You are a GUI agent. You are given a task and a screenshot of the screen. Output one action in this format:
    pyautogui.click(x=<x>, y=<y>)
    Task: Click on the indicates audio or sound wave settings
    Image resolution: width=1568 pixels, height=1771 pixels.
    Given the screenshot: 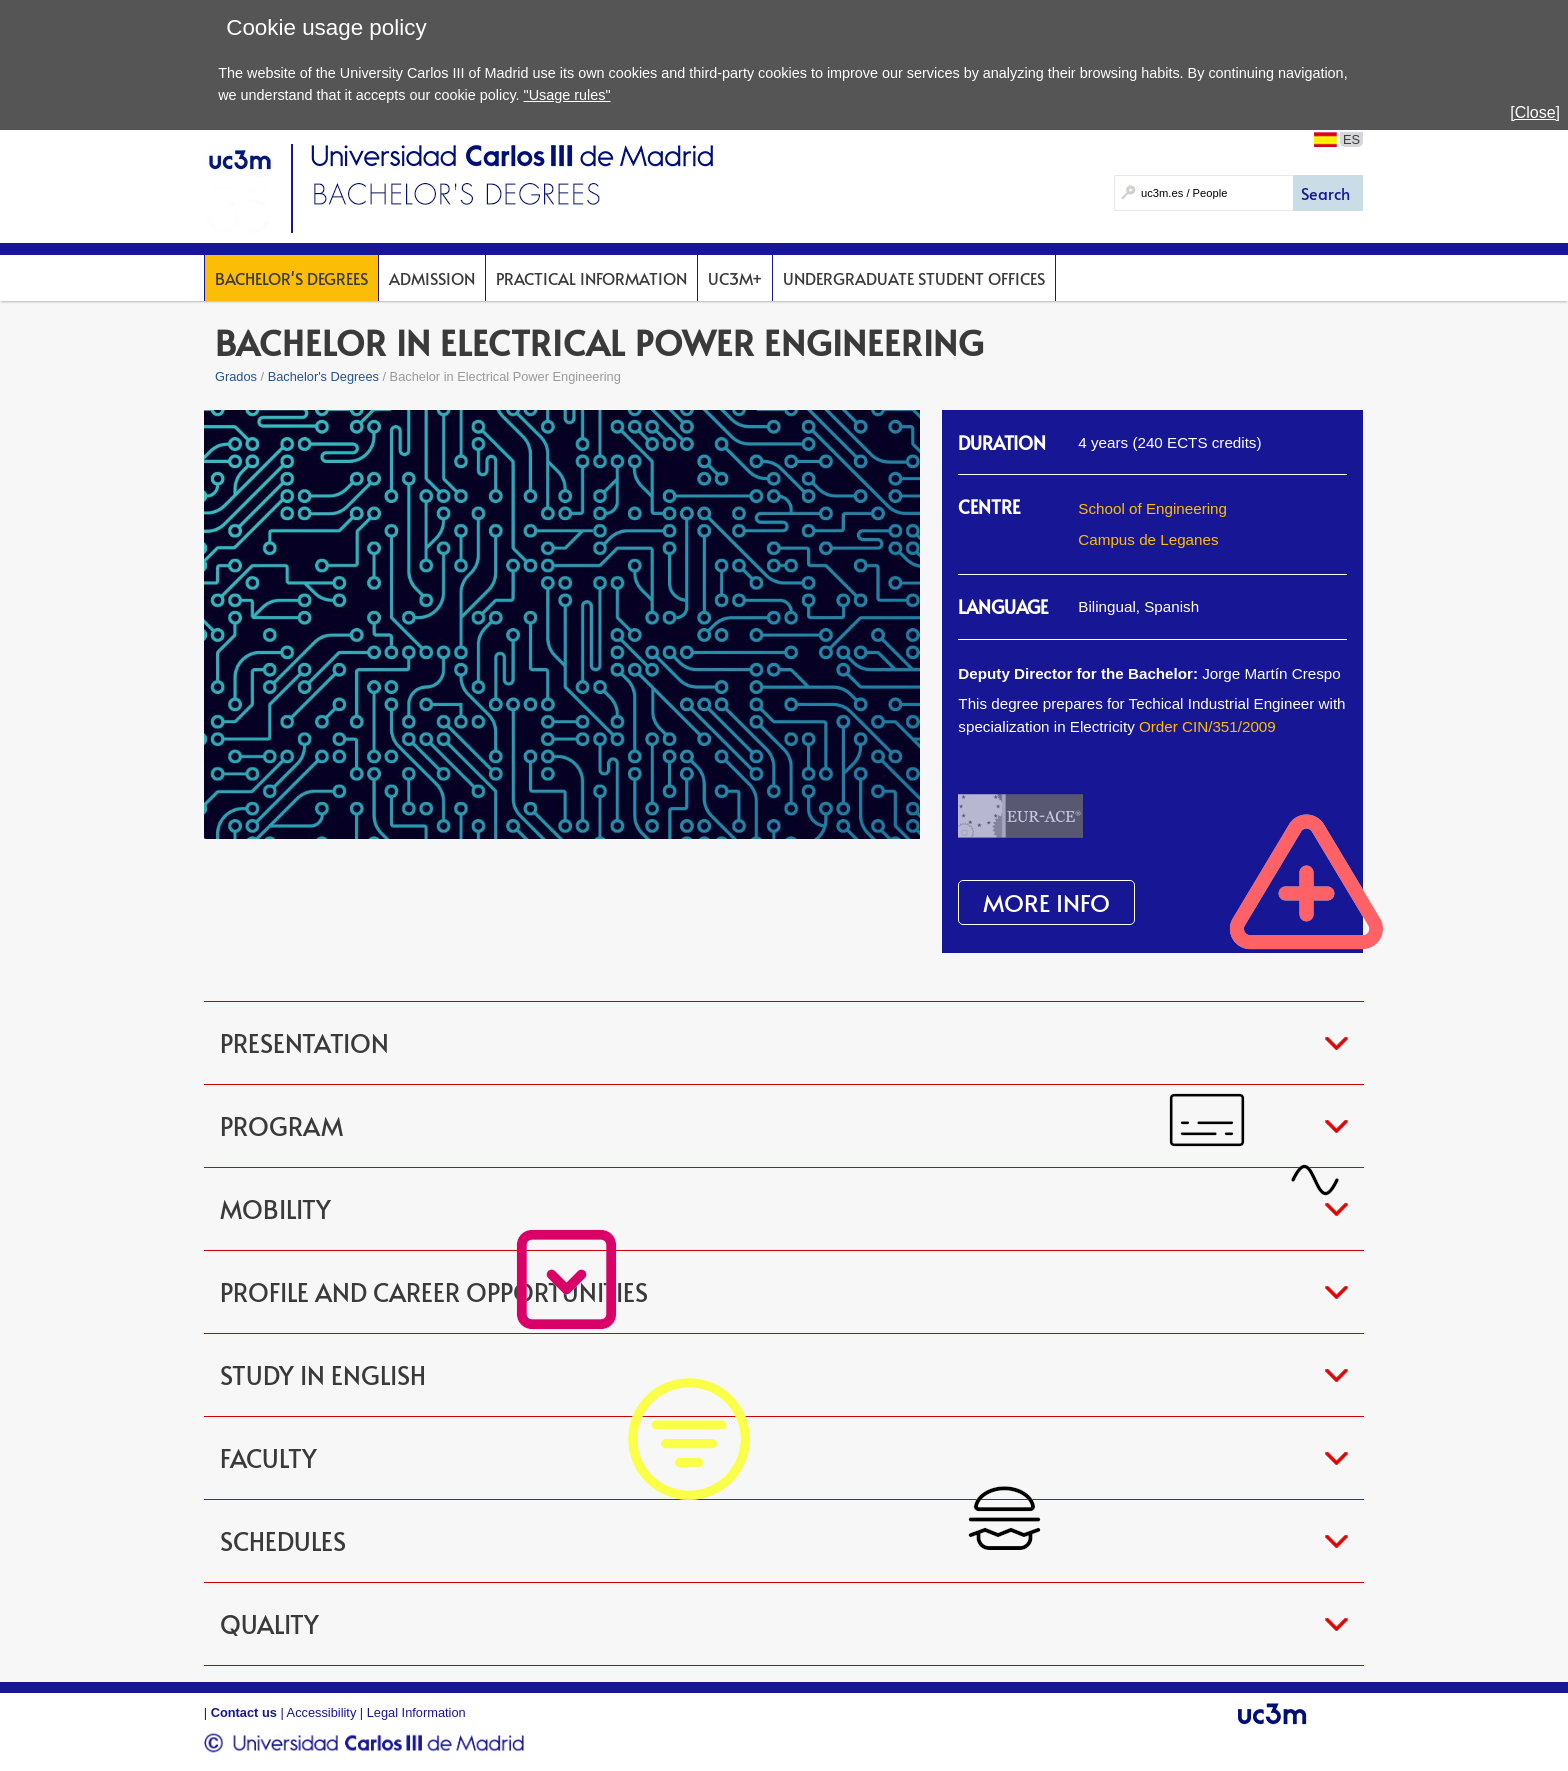 What is the action you would take?
    pyautogui.click(x=1315, y=1180)
    